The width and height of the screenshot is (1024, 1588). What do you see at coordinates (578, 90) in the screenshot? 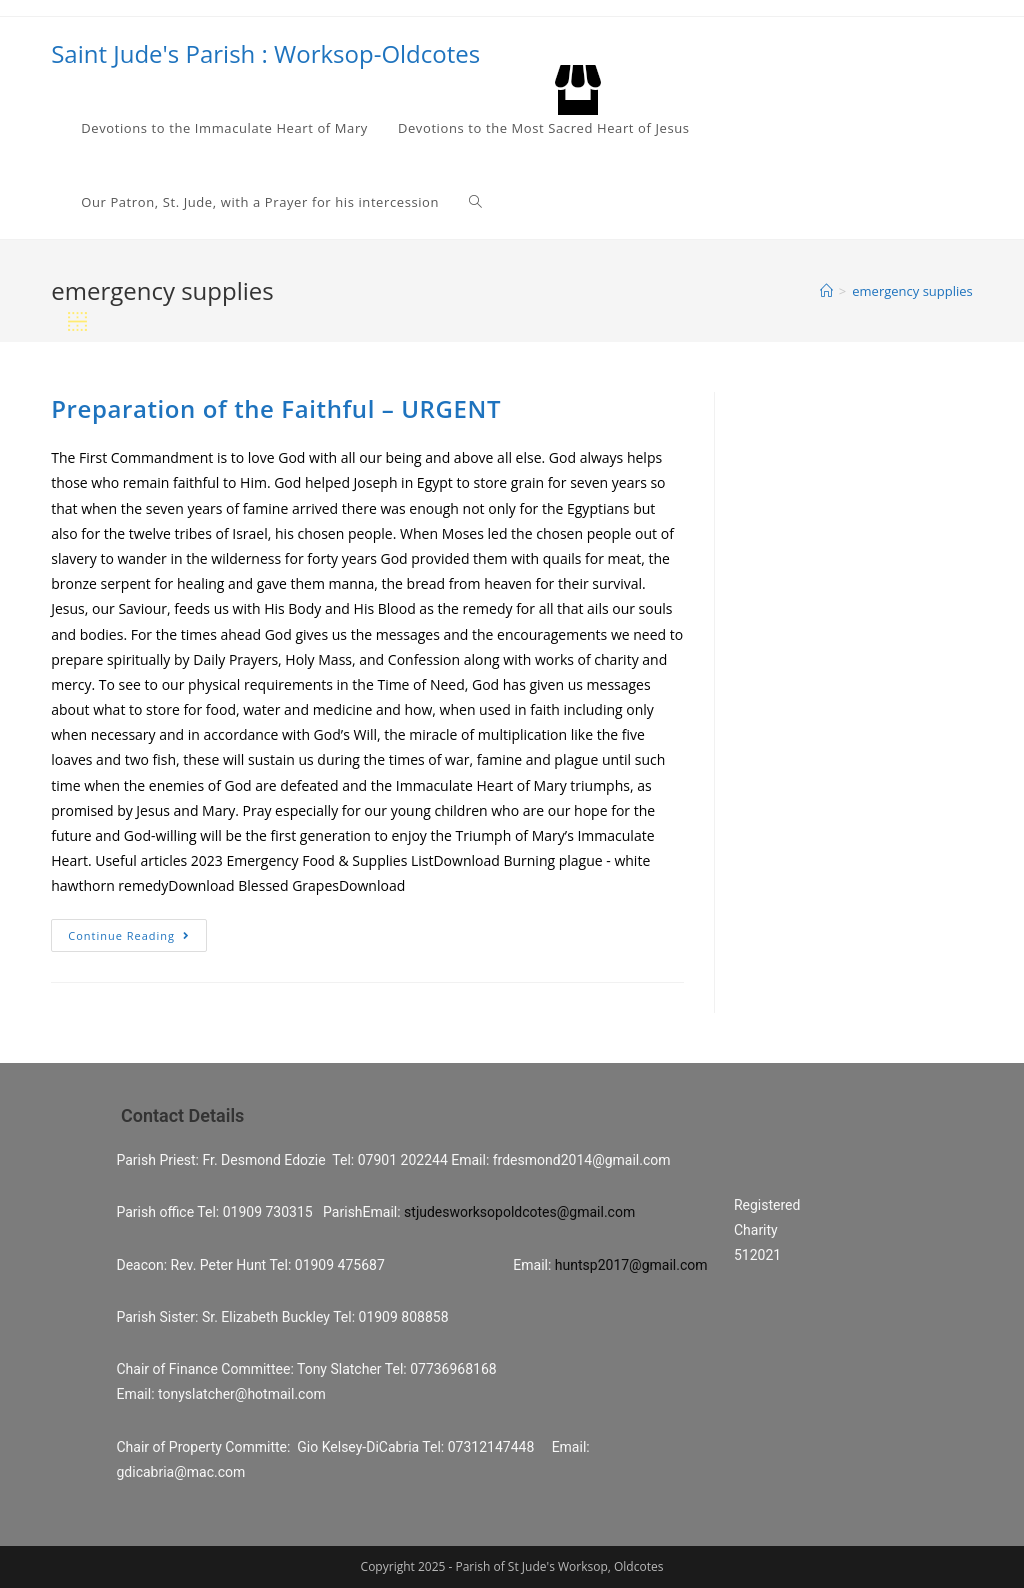
I see `open the store or shop` at bounding box center [578, 90].